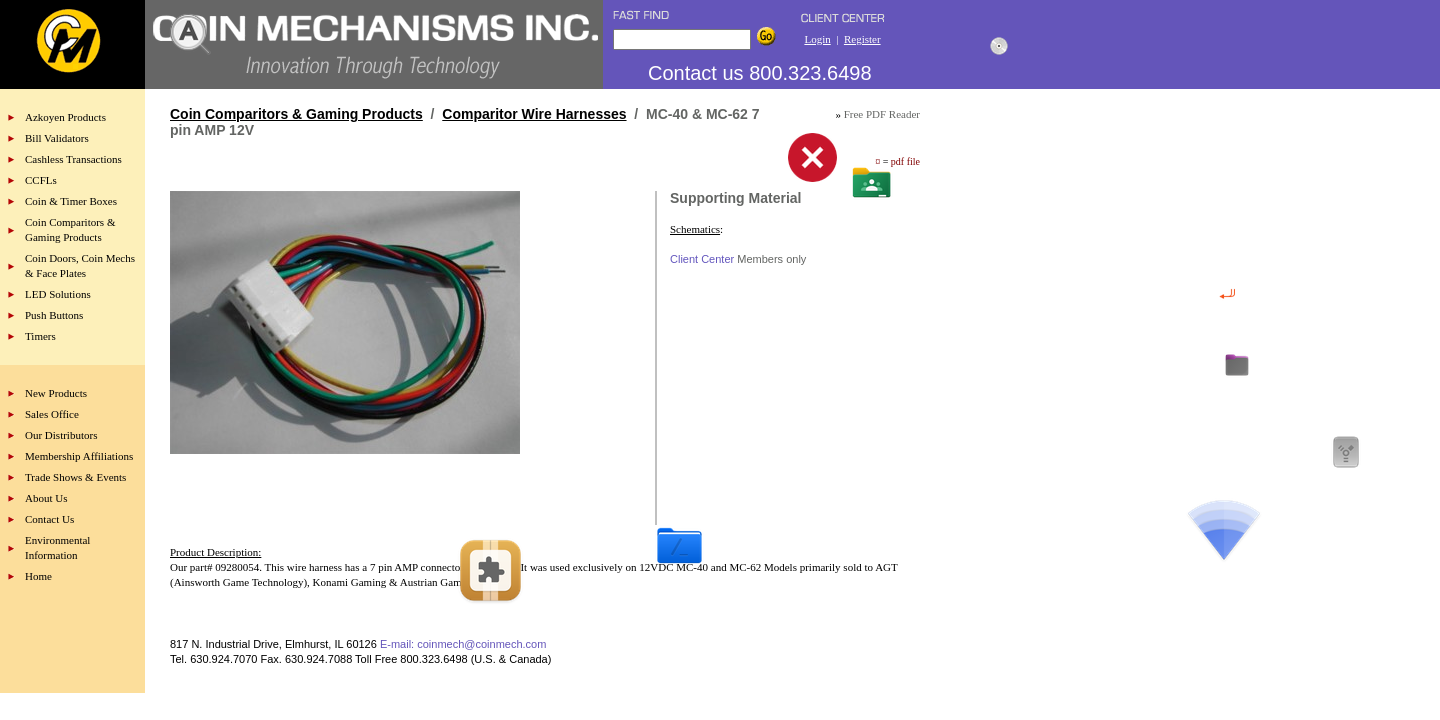 The width and height of the screenshot is (1440, 720). I want to click on indicates active wireless network connection, so click(1224, 530).